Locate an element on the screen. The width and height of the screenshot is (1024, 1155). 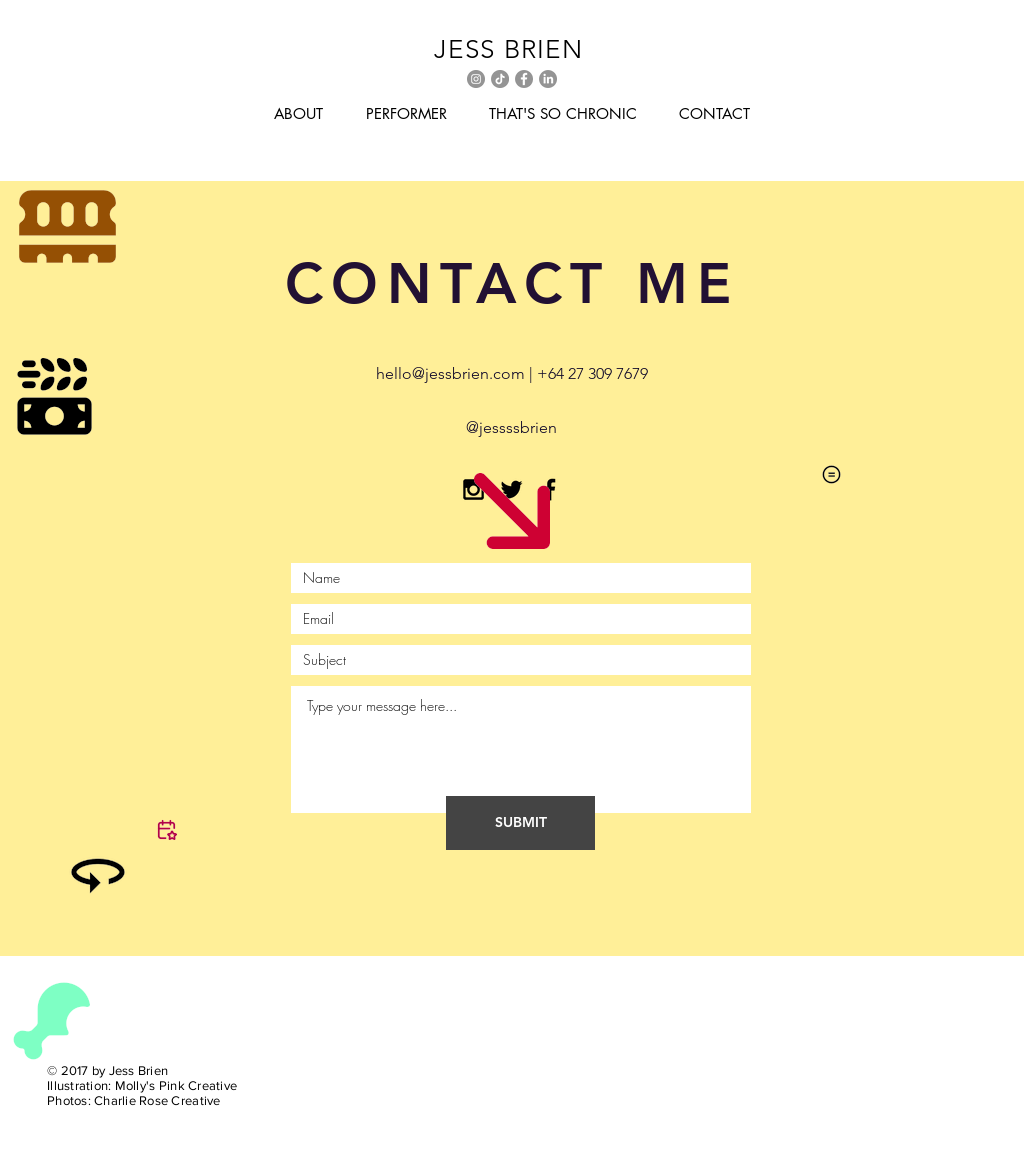
view 360-degree panorama or image is located at coordinates (98, 872).